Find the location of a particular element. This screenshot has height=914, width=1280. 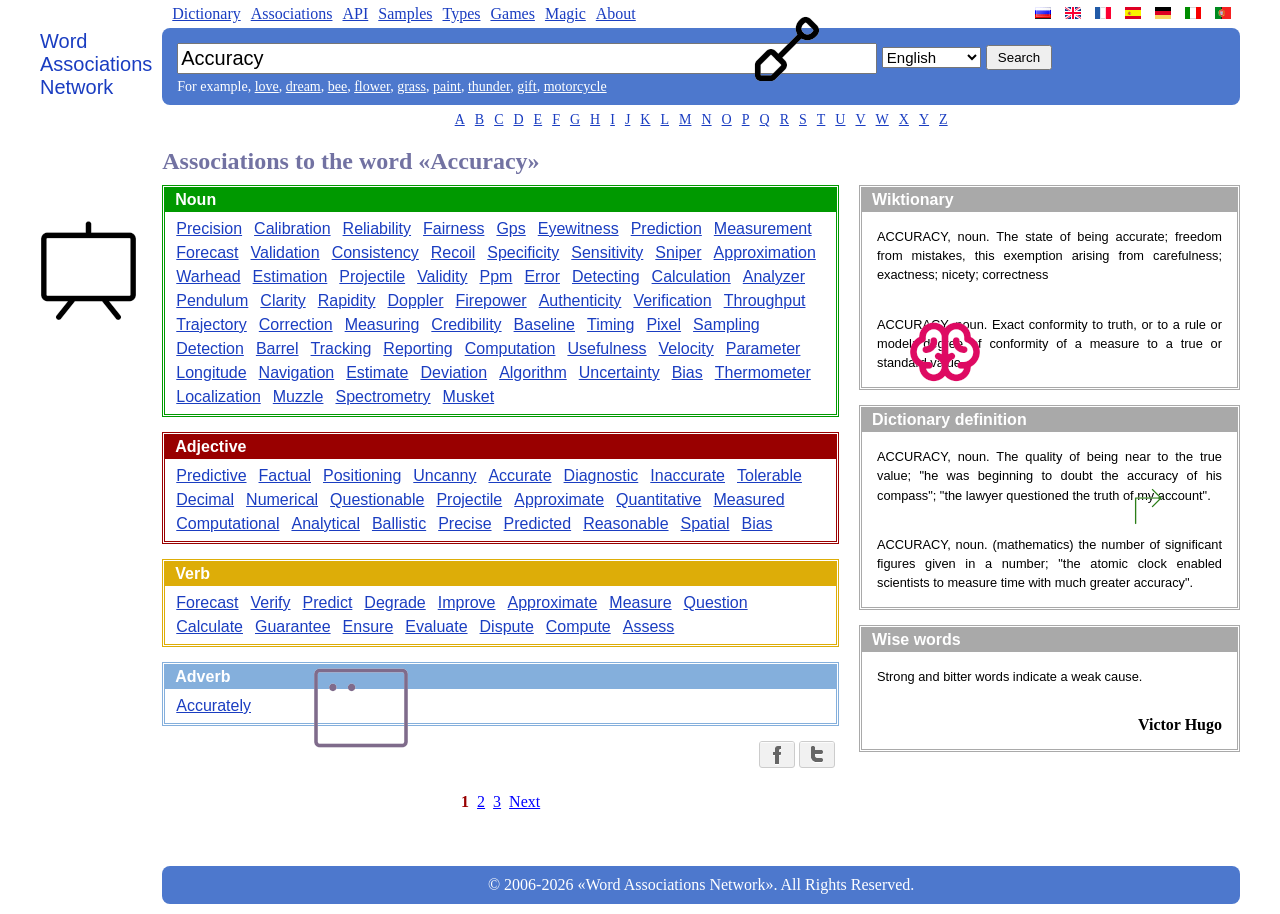

access gardening or landscaping tools is located at coordinates (787, 49).